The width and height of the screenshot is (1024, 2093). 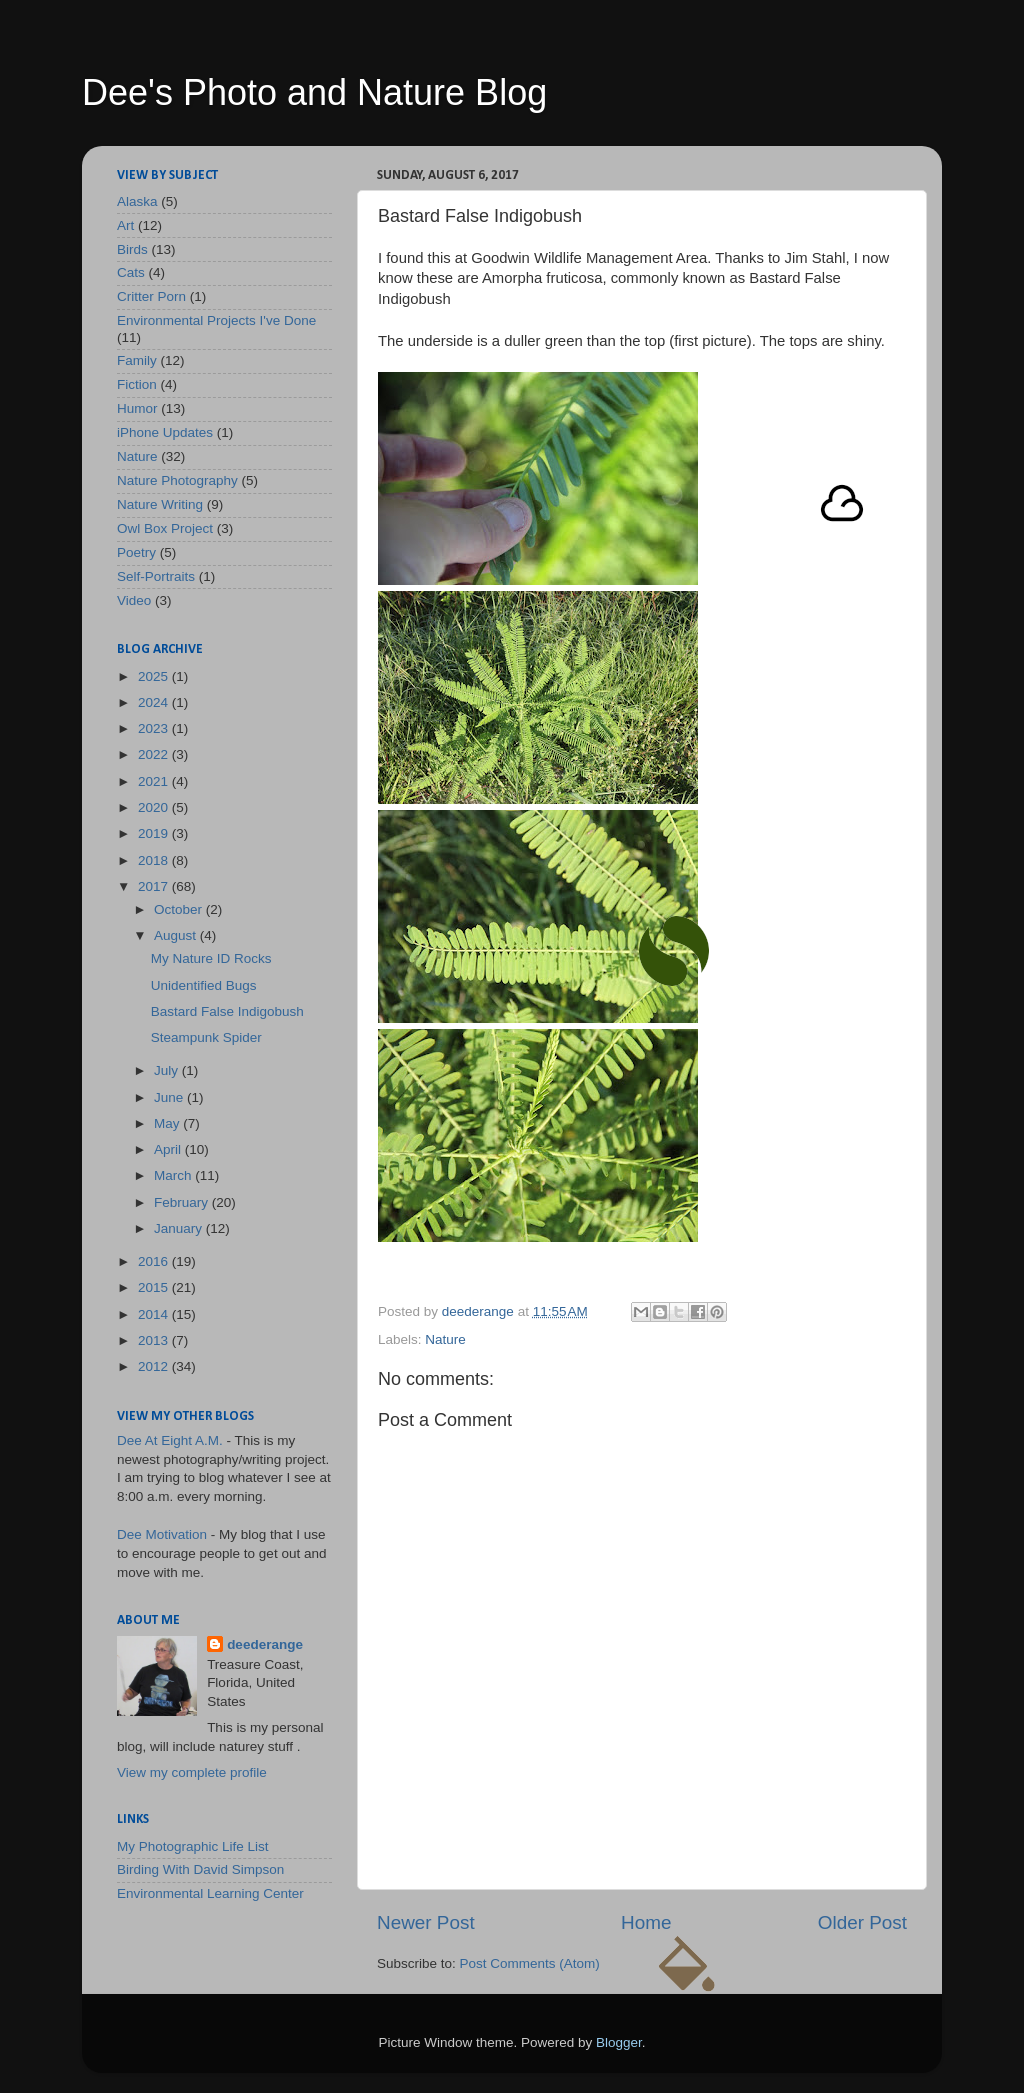 I want to click on open simplenote app, so click(x=674, y=951).